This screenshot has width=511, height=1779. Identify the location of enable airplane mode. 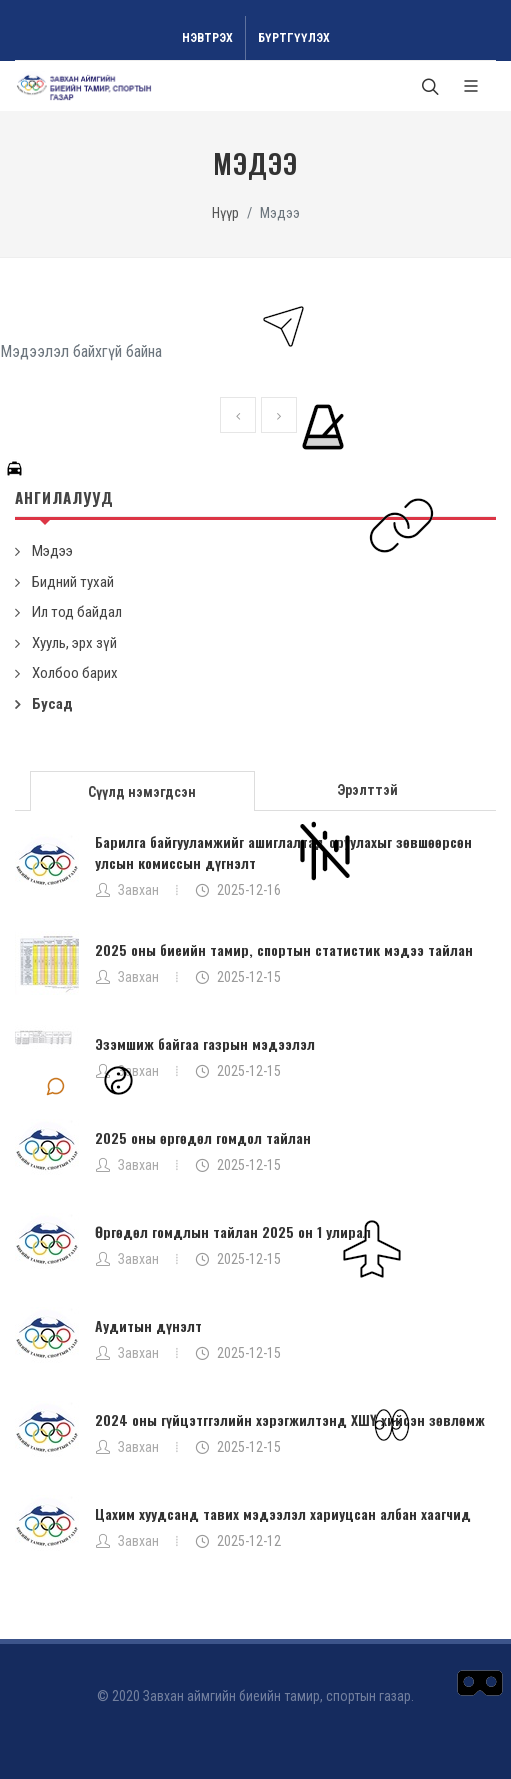
(372, 1249).